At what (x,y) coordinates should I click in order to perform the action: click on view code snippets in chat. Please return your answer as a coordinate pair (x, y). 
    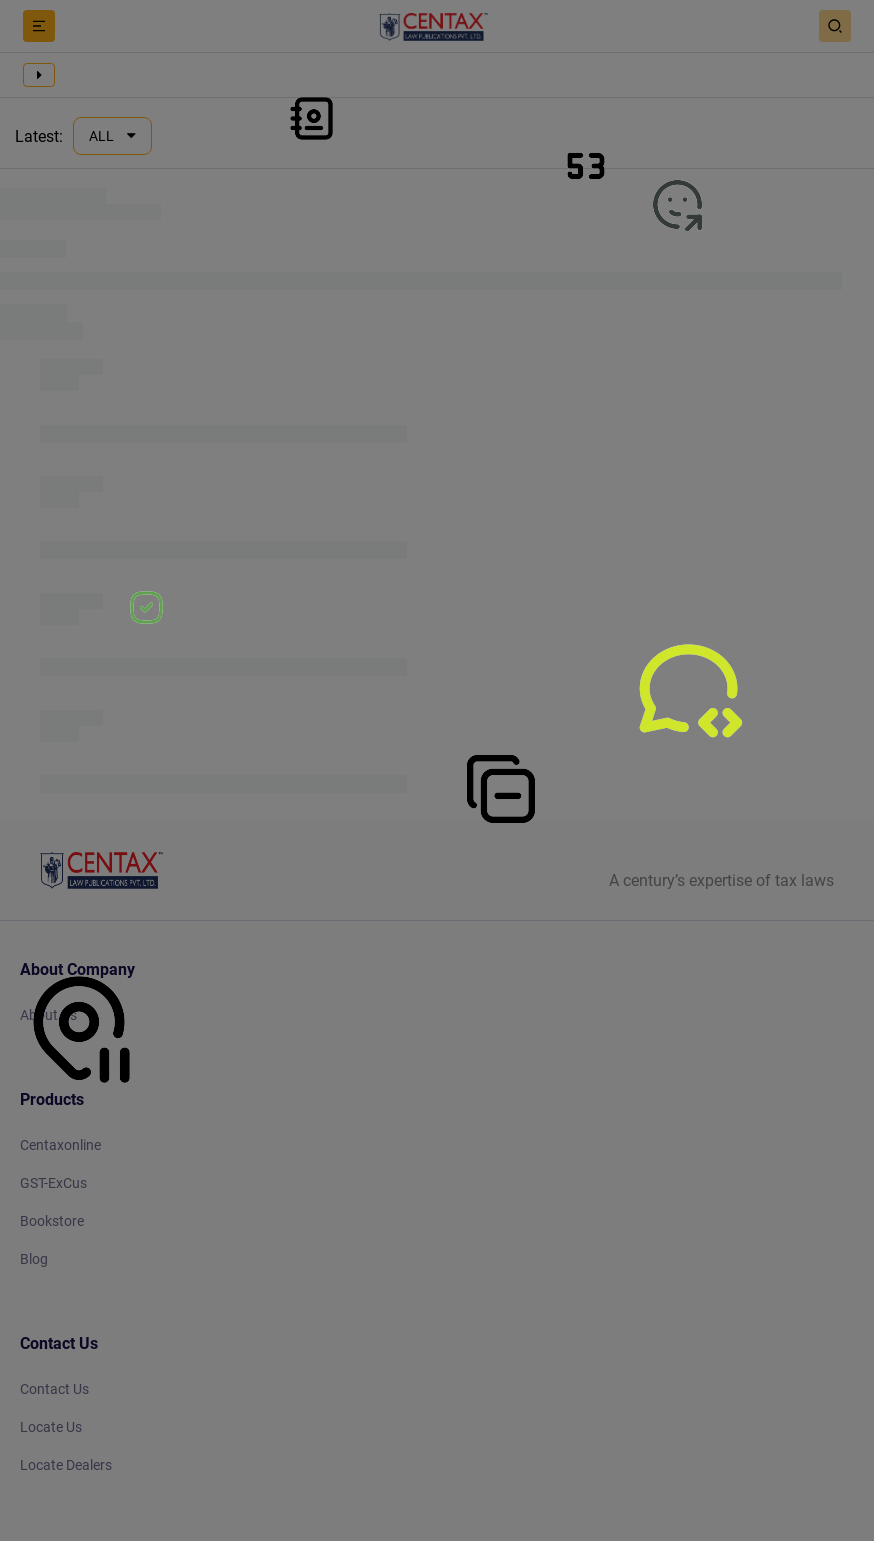
    Looking at the image, I should click on (688, 688).